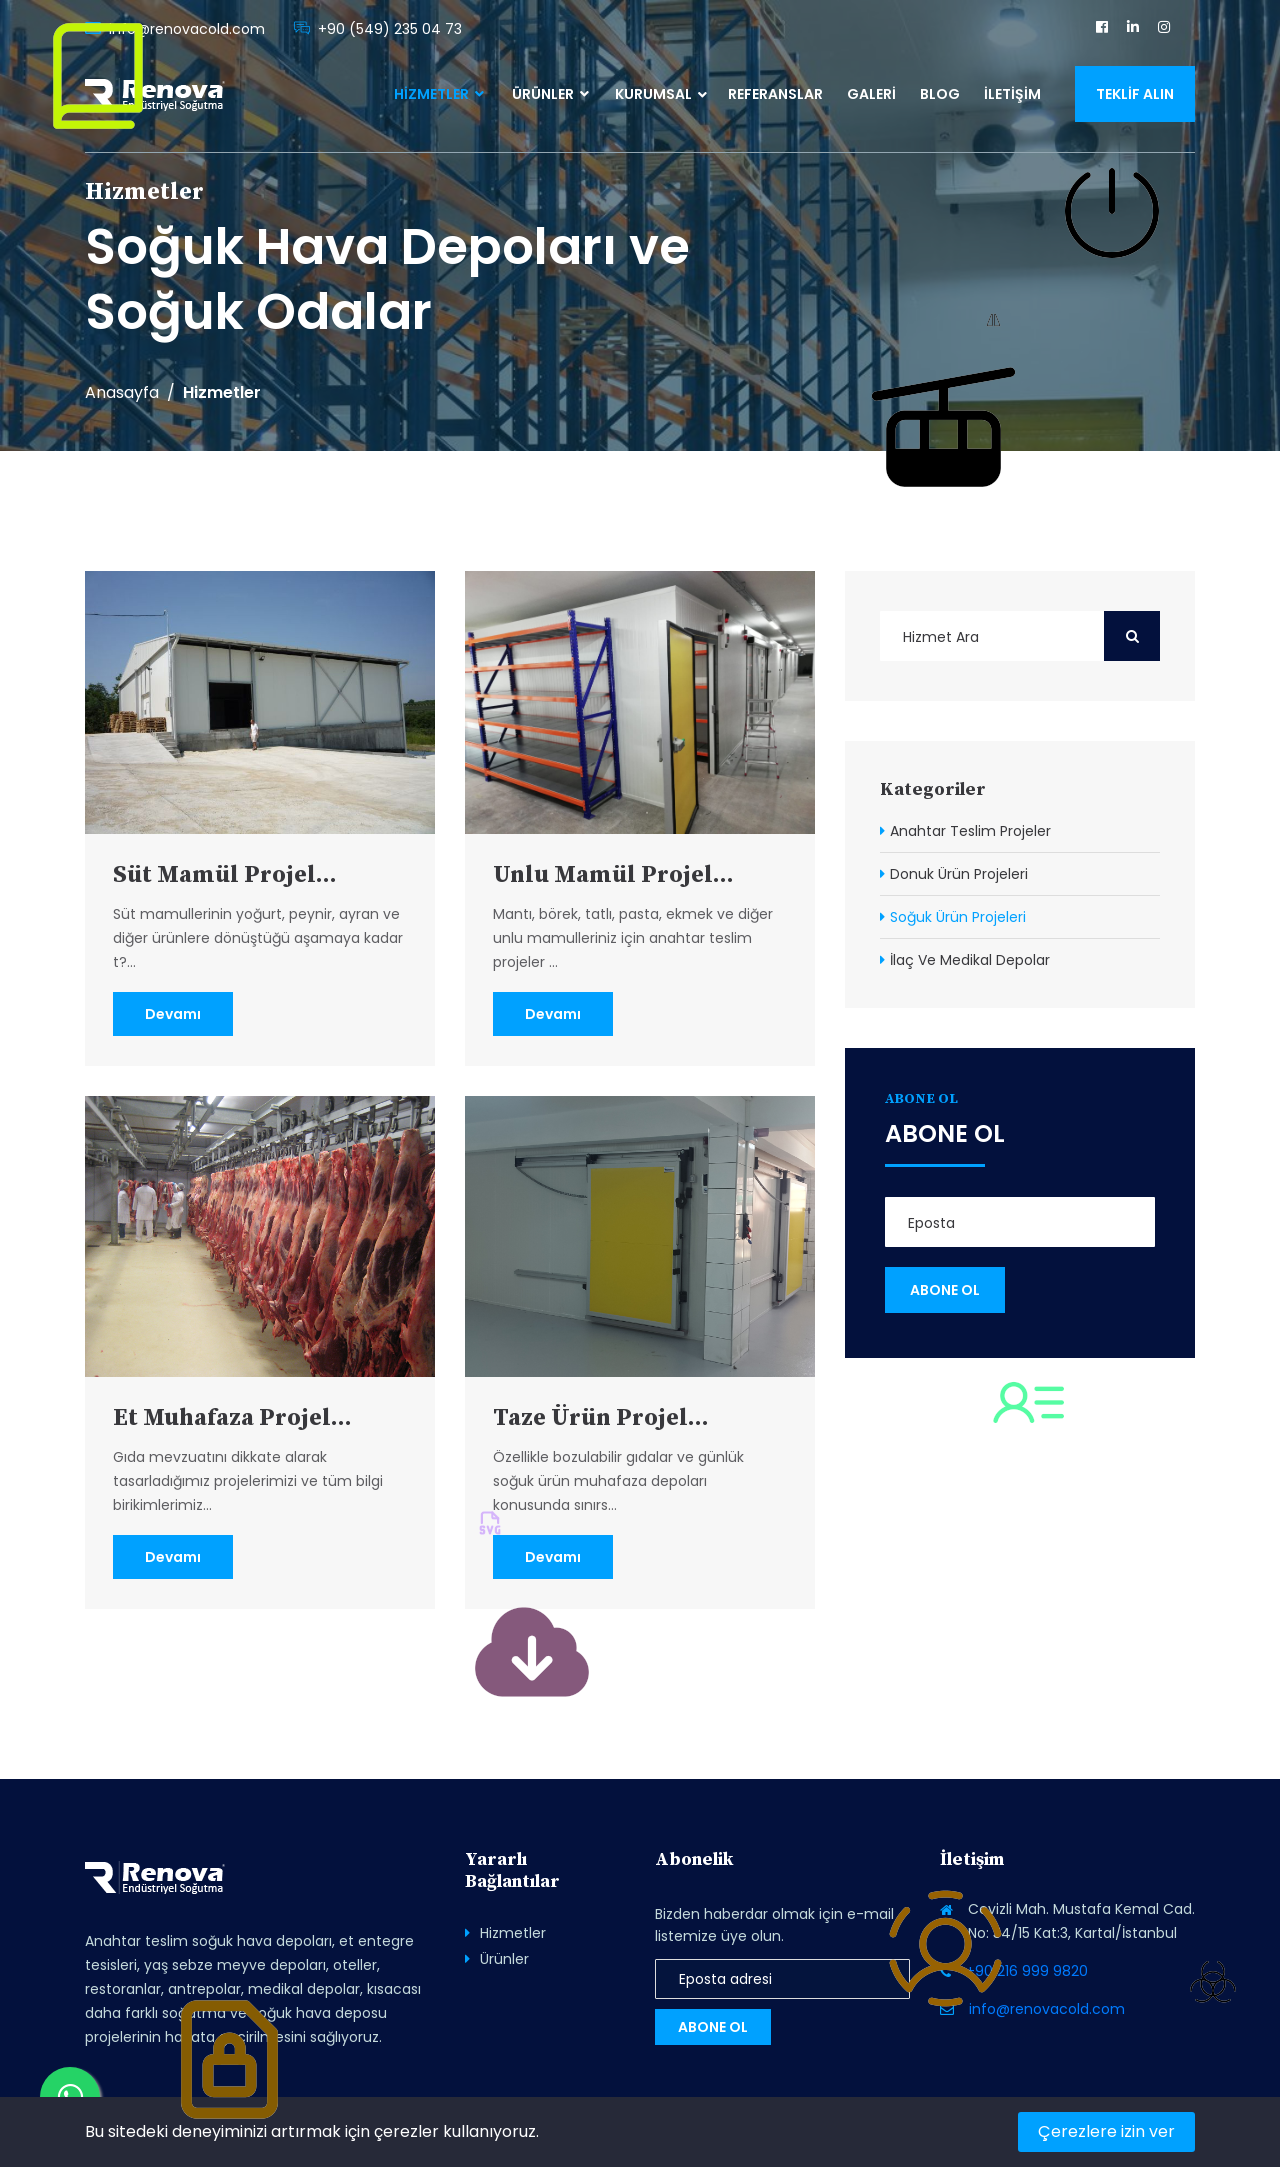 Image resolution: width=1280 pixels, height=2167 pixels. Describe the element at coordinates (98, 76) in the screenshot. I see `open a book or reading app` at that location.